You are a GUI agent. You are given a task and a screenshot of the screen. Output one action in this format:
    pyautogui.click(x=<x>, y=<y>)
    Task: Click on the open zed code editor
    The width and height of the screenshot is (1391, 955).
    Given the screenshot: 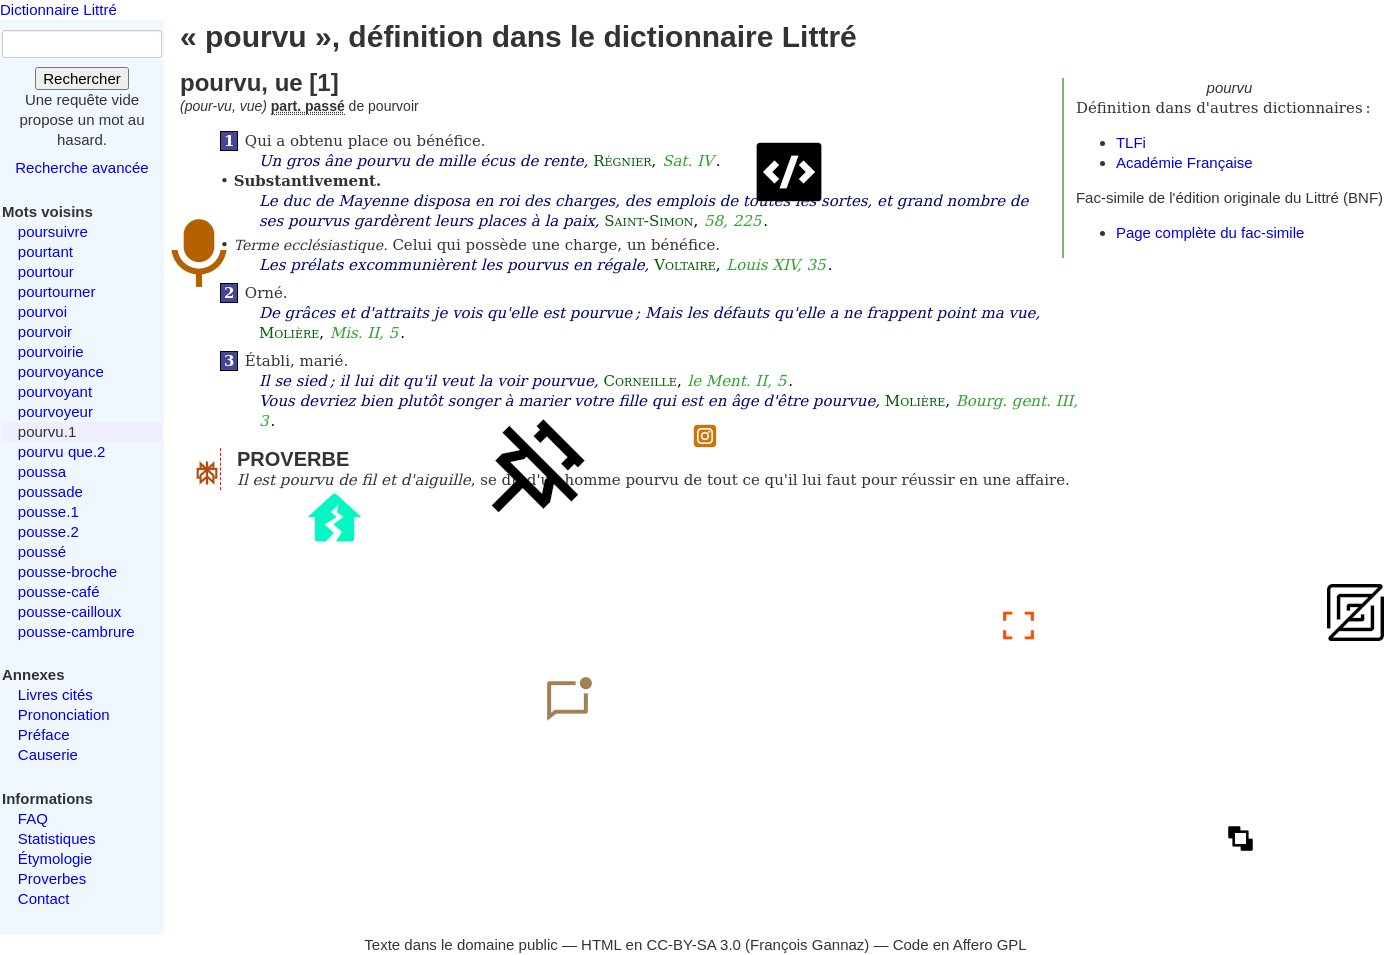 What is the action you would take?
    pyautogui.click(x=1355, y=612)
    